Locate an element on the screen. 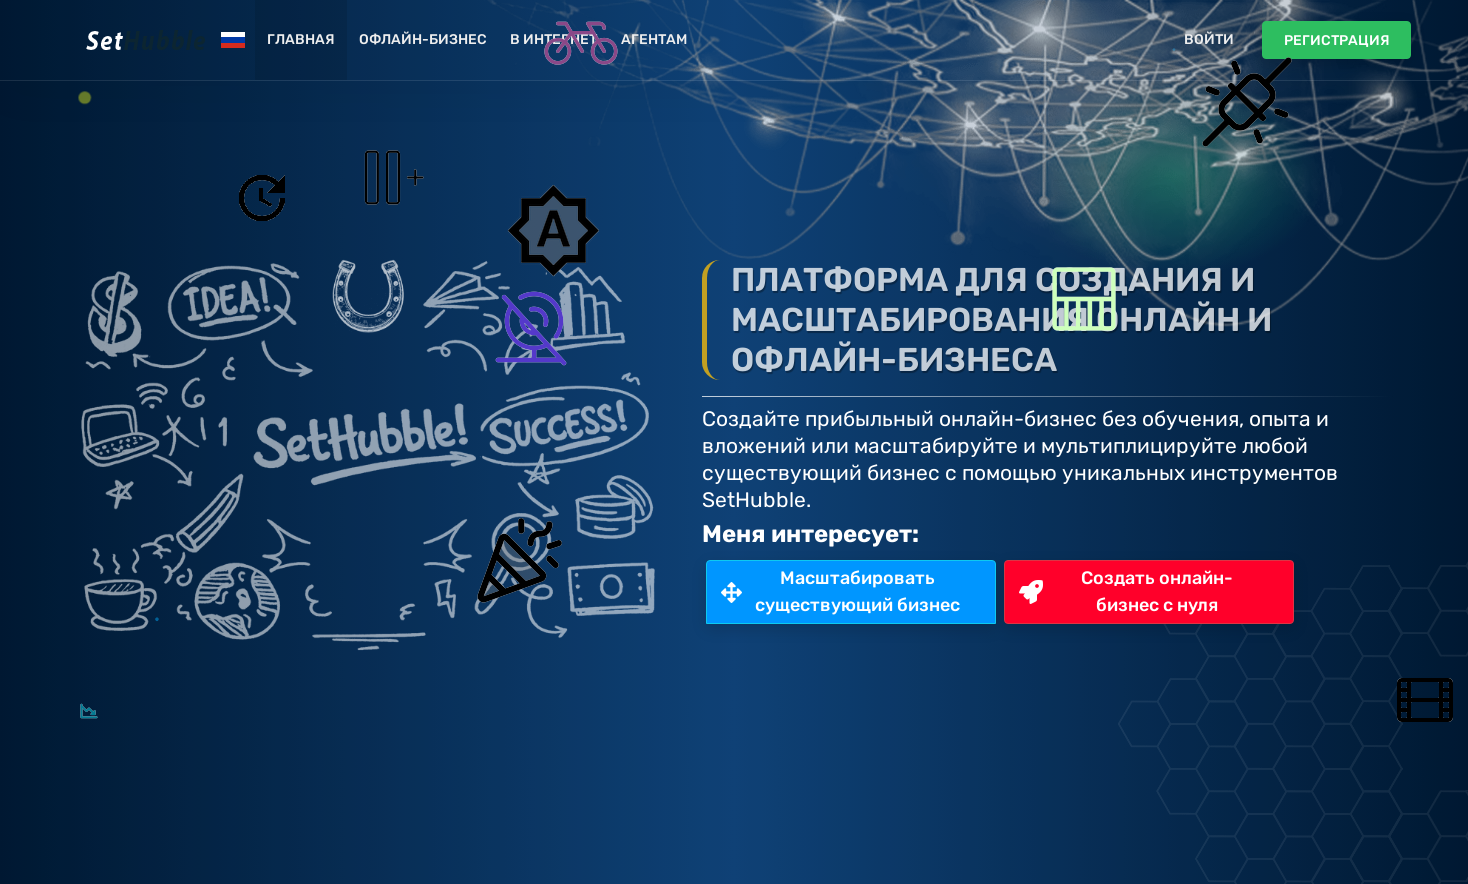 This screenshot has width=1468, height=884. toggle bottom panel visibility is located at coordinates (1084, 299).